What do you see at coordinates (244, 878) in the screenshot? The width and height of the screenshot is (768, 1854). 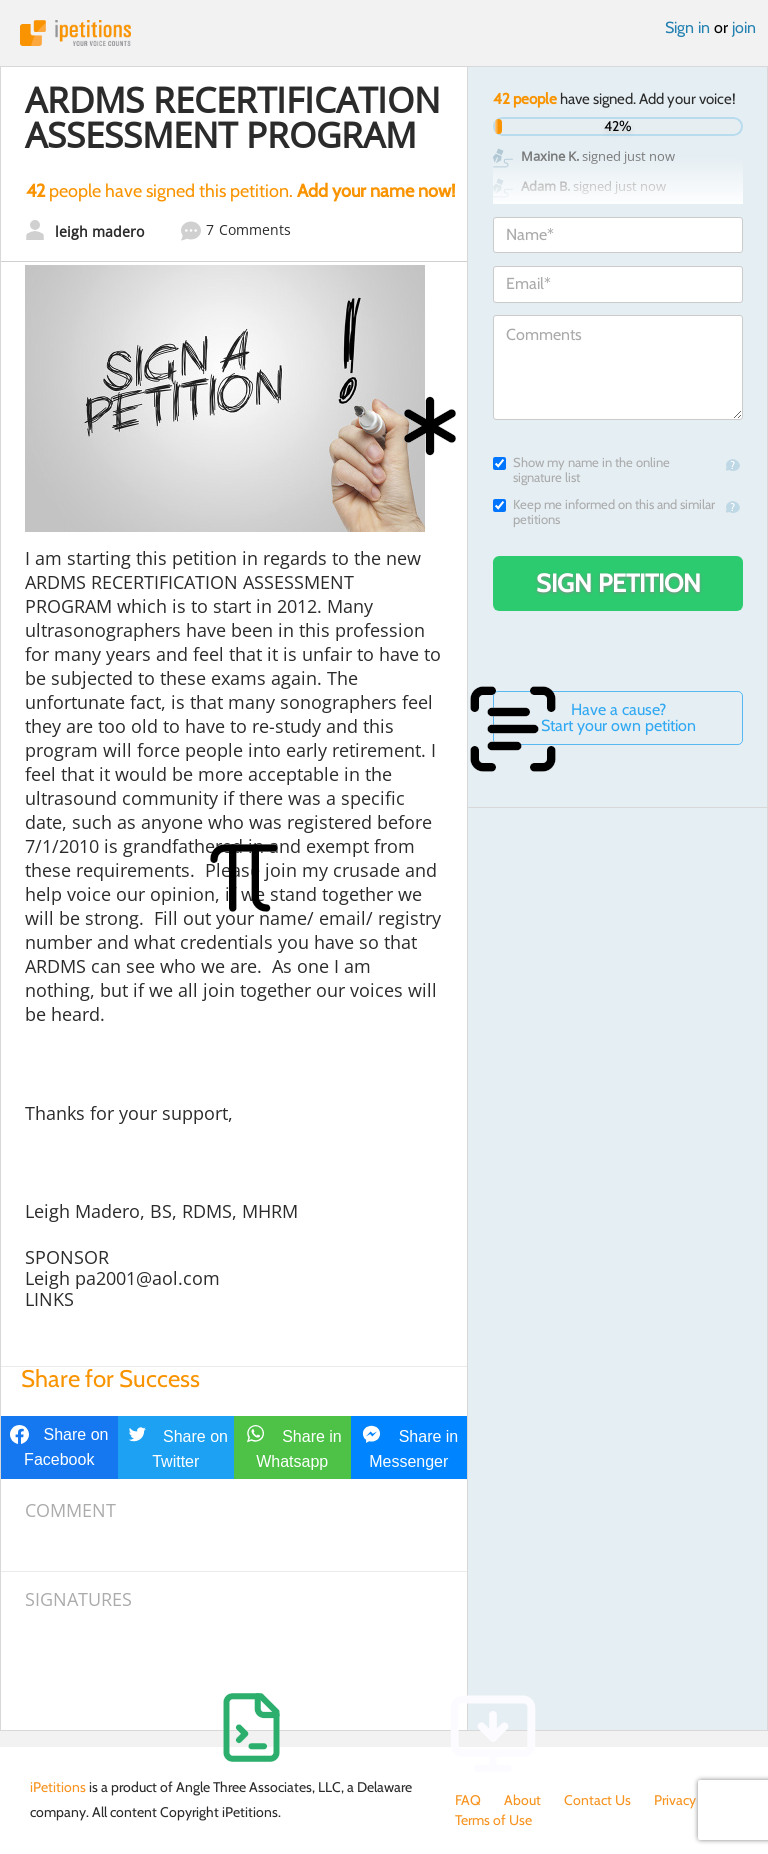 I see `access mathematical constants or formulas` at bounding box center [244, 878].